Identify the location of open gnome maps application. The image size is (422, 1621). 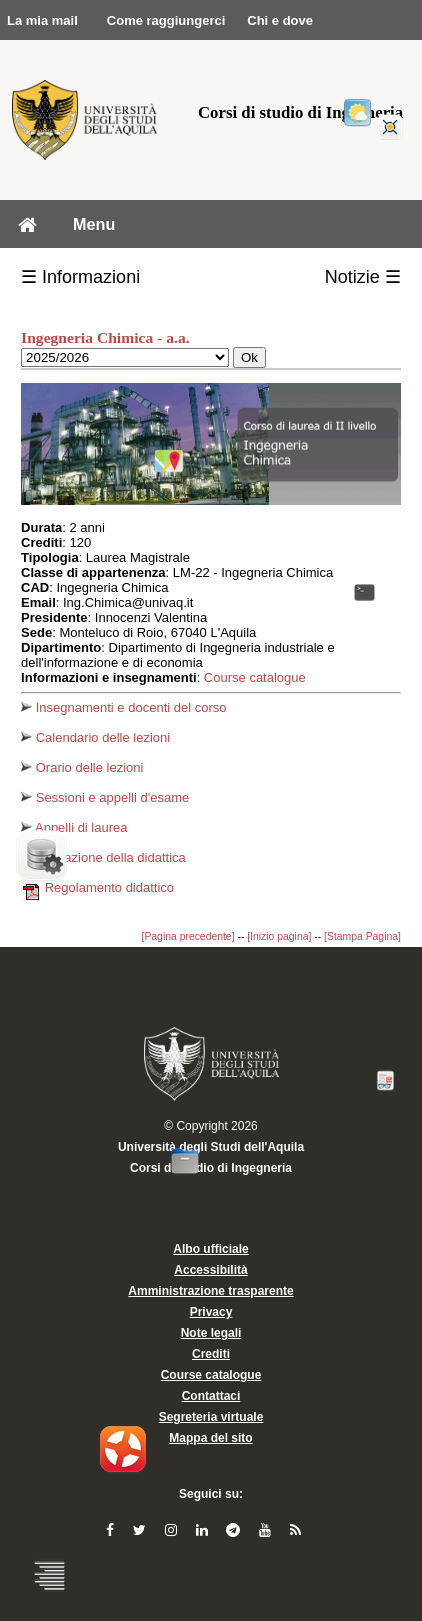
(169, 461).